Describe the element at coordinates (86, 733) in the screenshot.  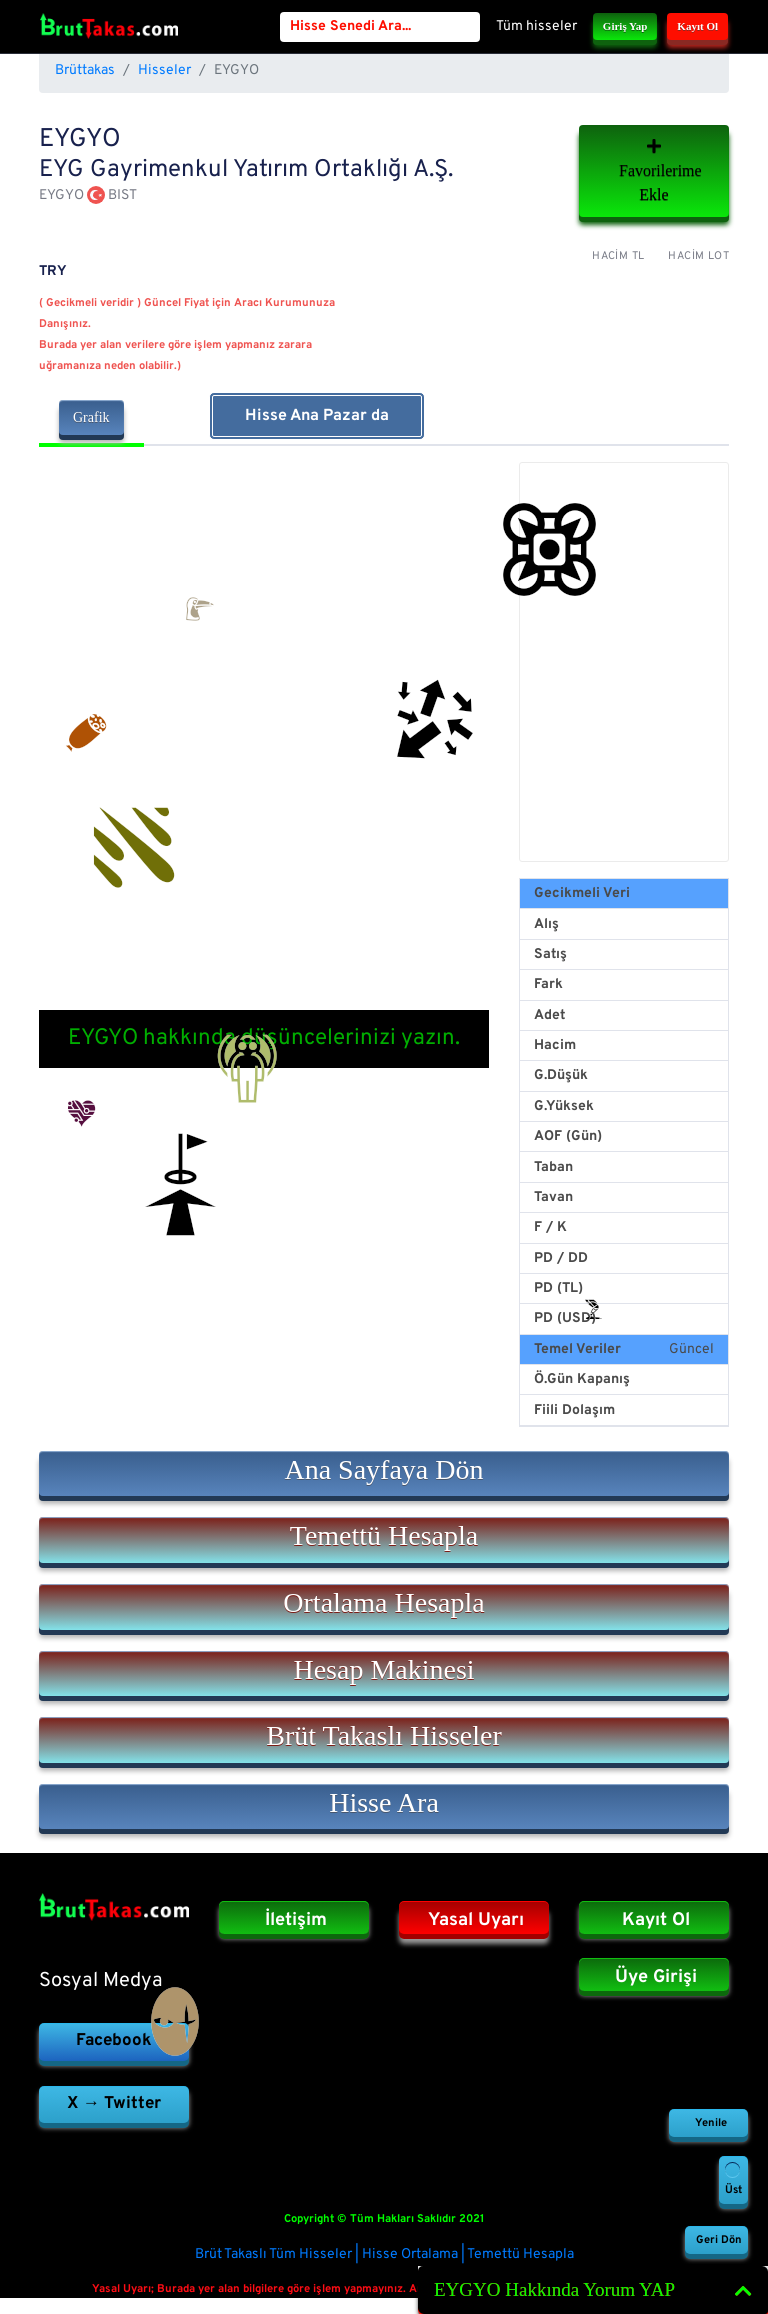
I see `browse sausage or deli meat options` at that location.